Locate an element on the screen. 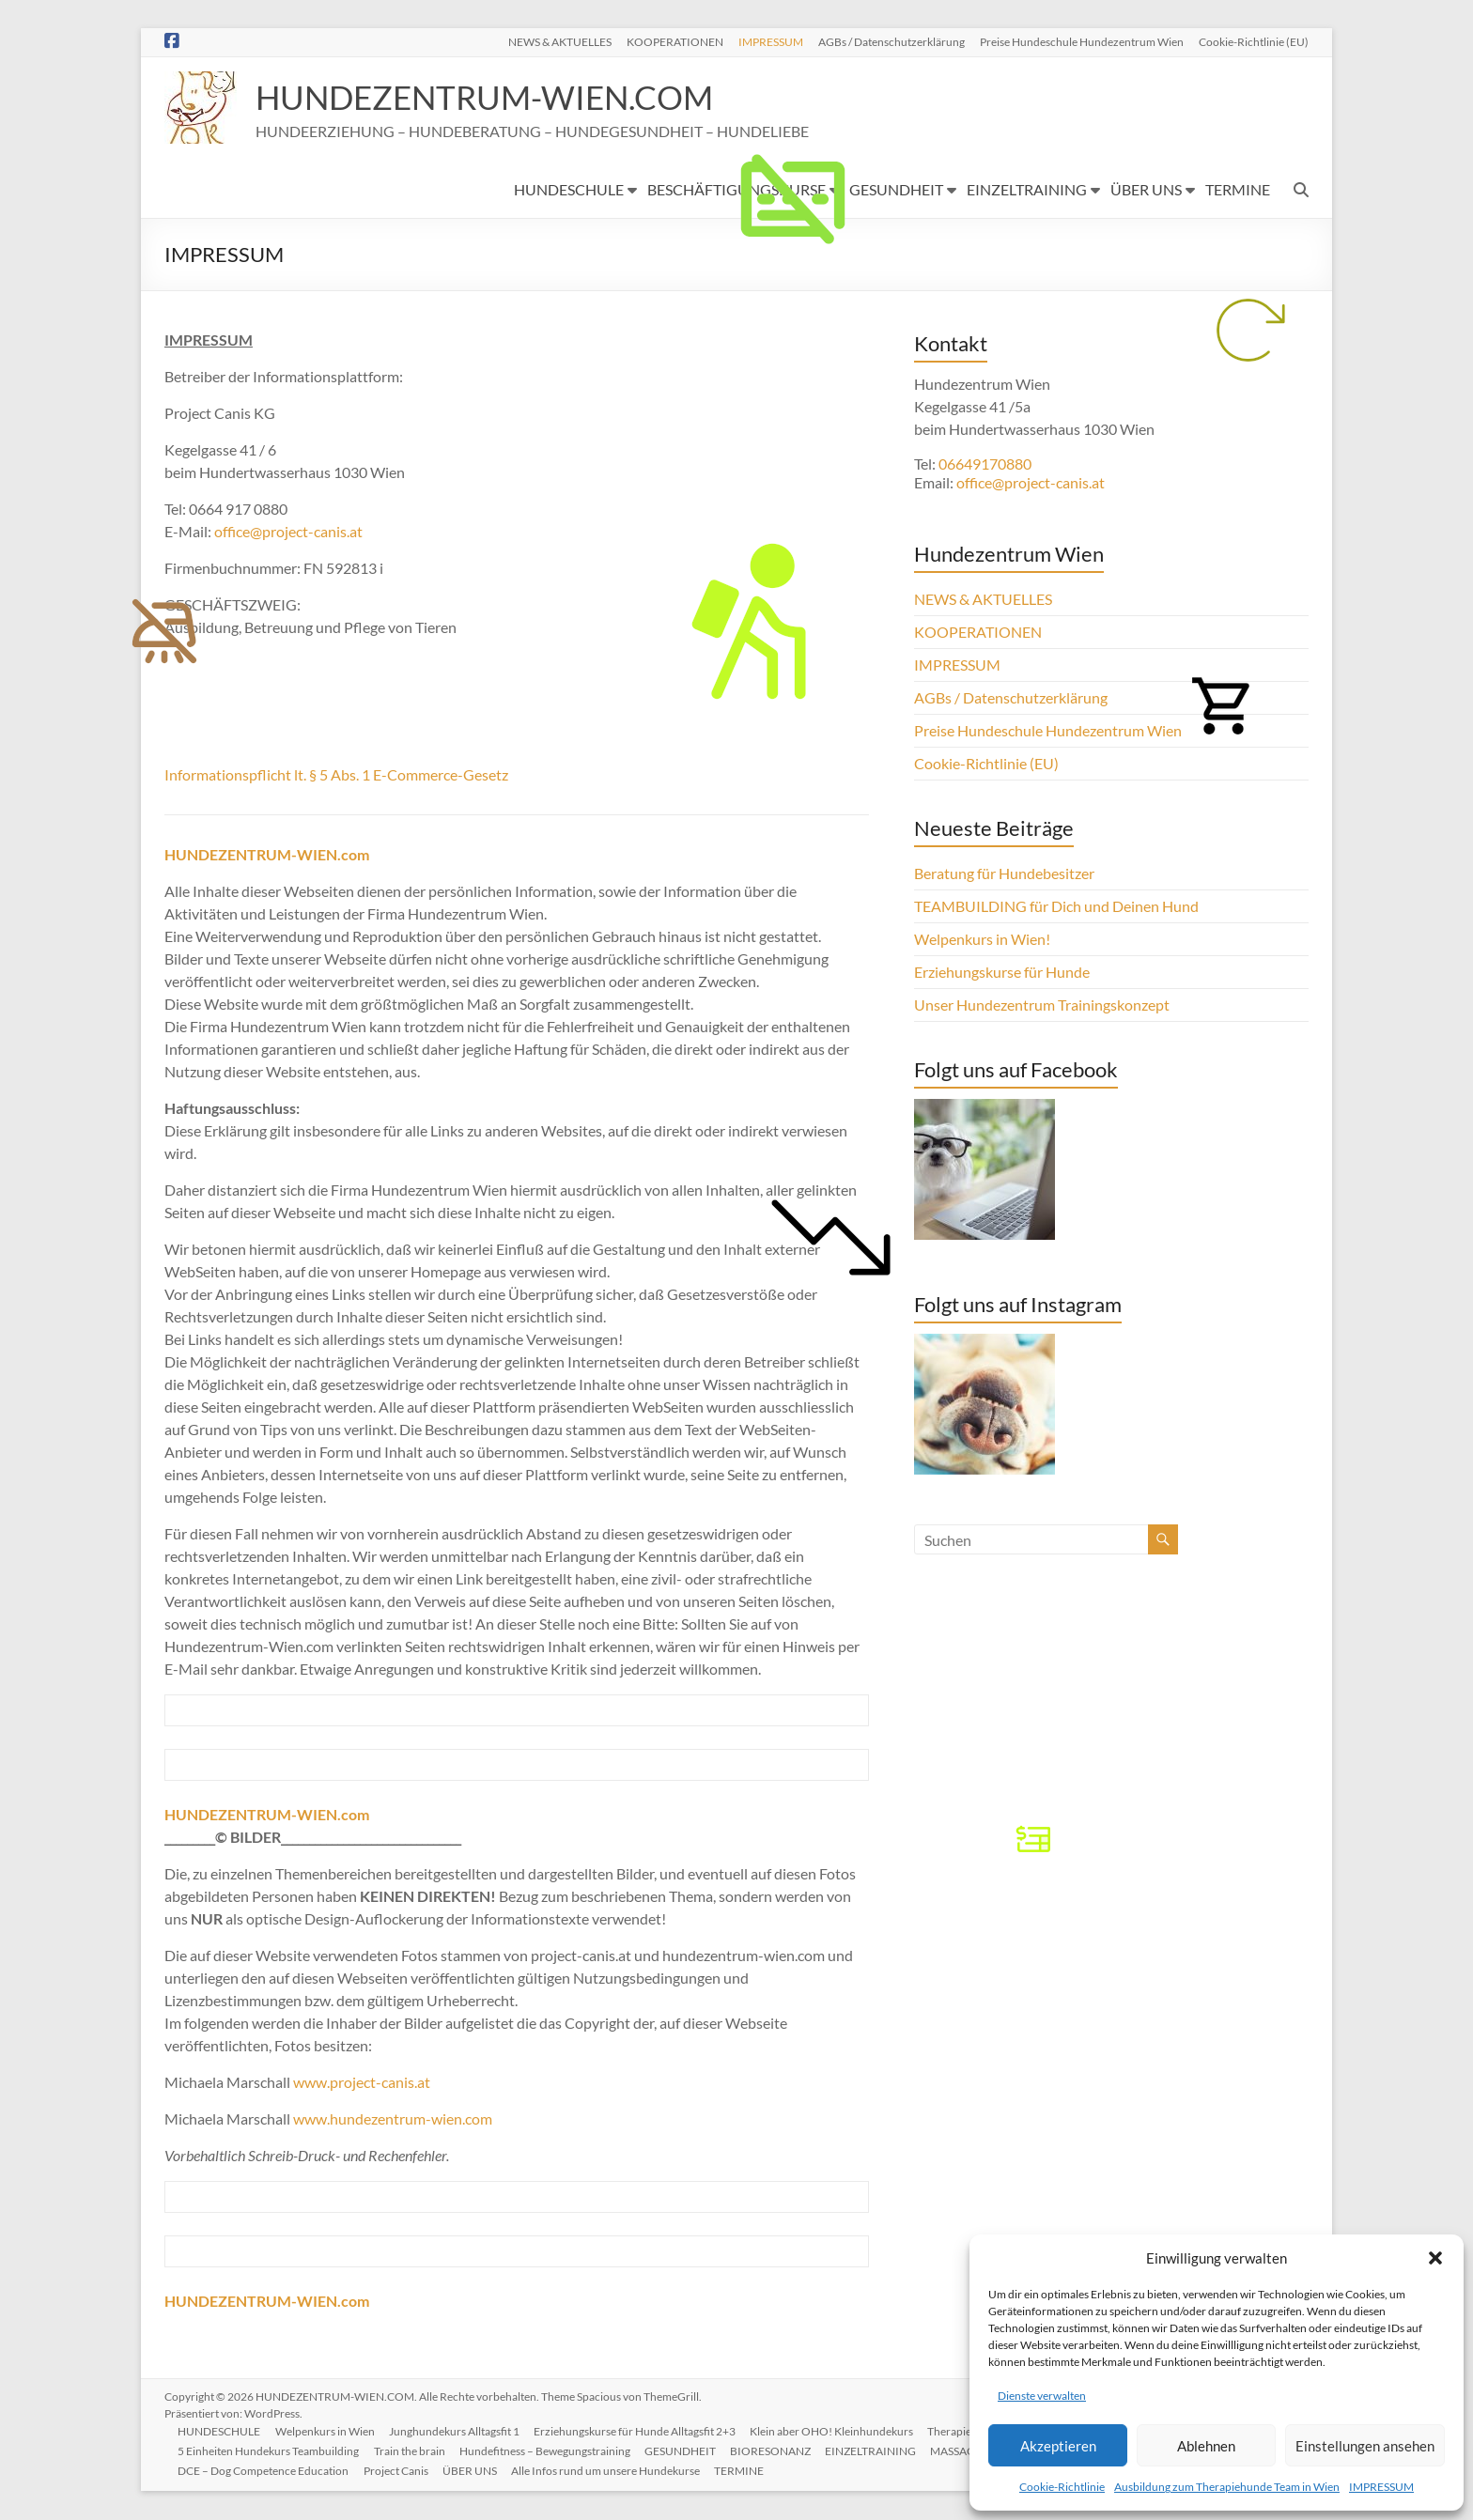  refresh or reload content is located at coordinates (1248, 330).